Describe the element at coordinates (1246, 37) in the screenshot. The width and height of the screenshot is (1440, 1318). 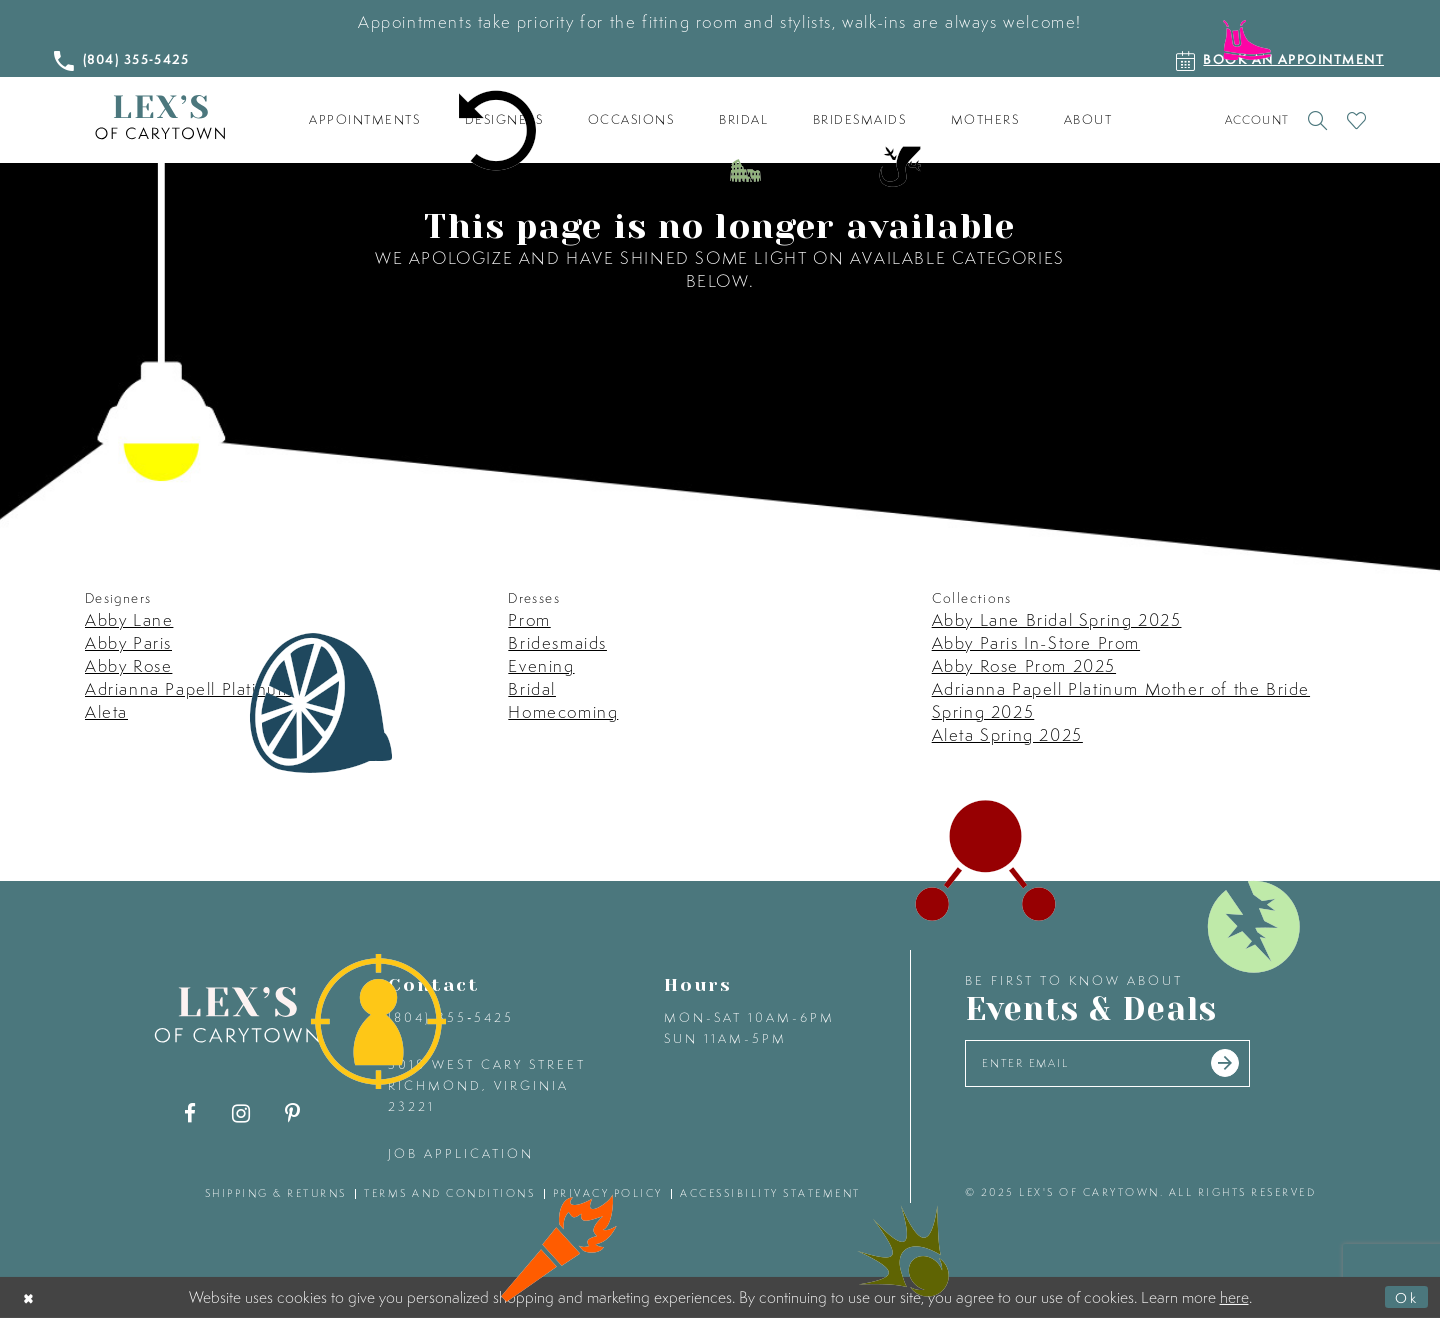
I see `browse footwear or boot options` at that location.